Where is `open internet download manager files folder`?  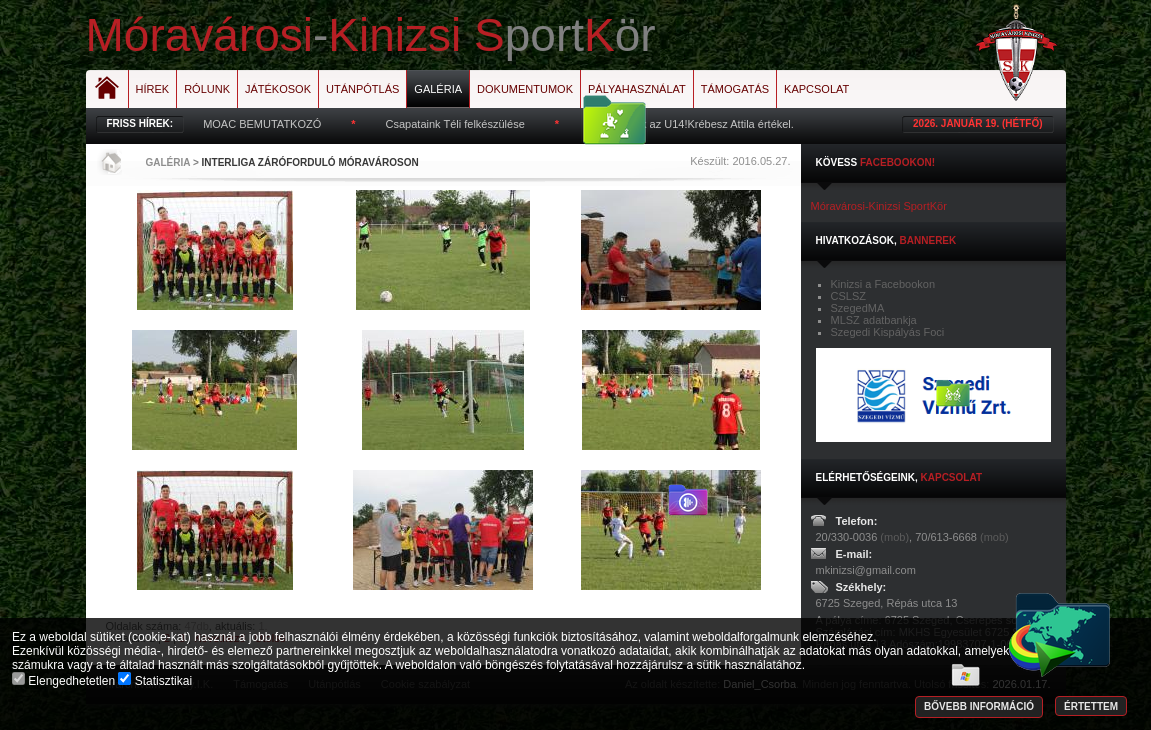
open internet download manager files folder is located at coordinates (1062, 632).